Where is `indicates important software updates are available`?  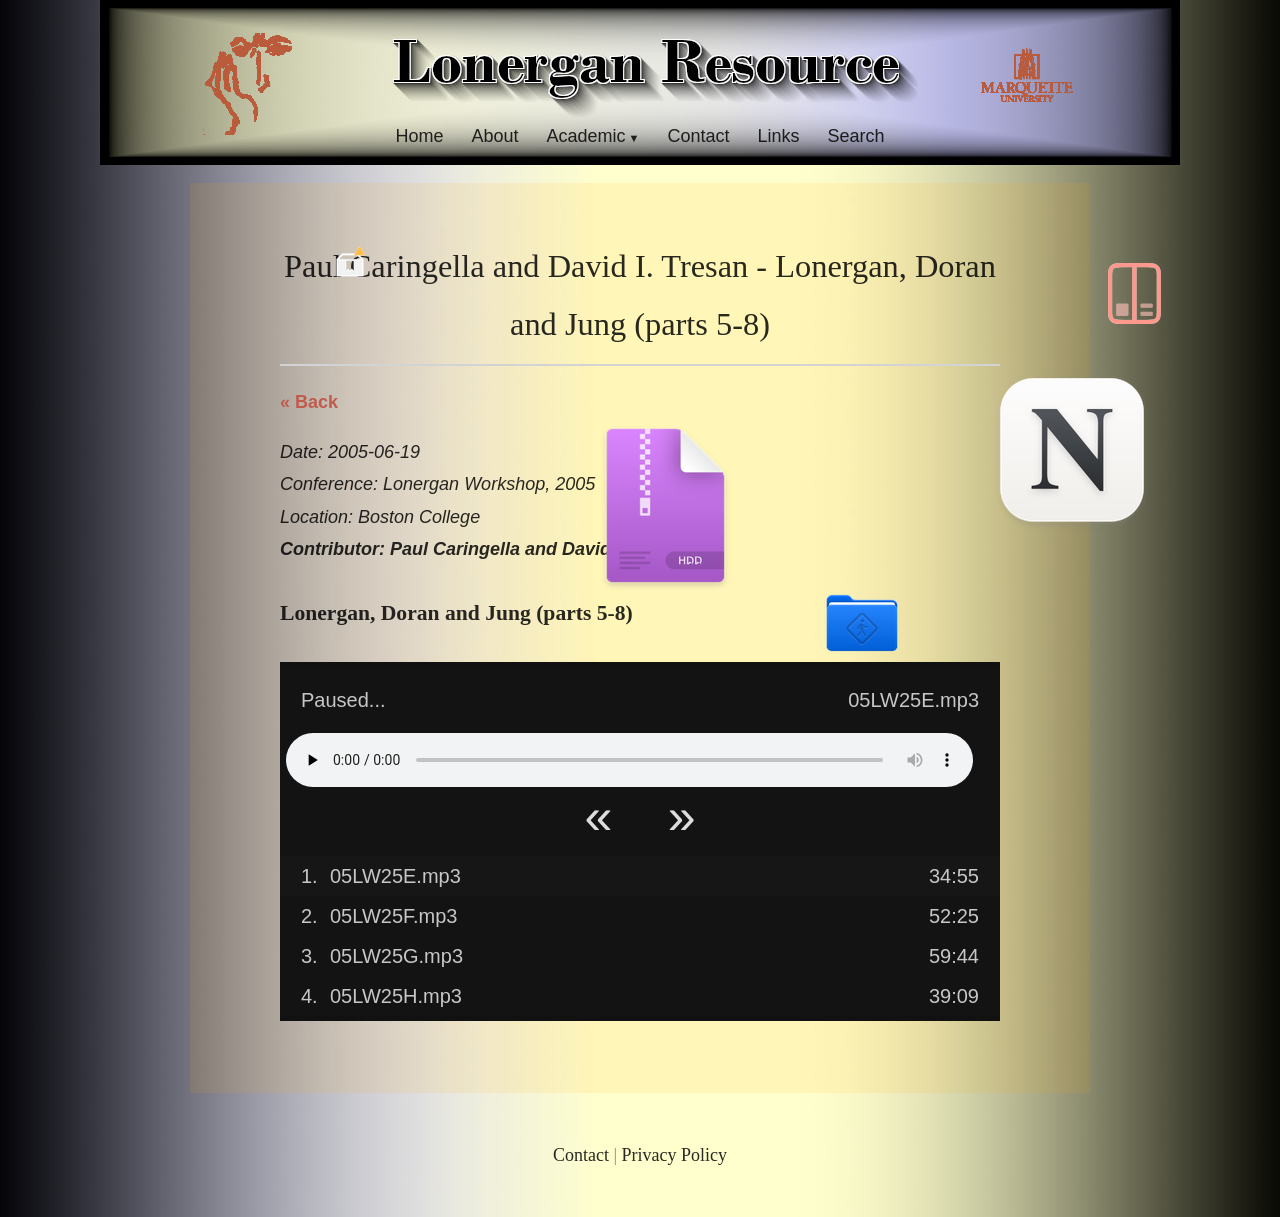 indicates important software updates are available is located at coordinates (350, 261).